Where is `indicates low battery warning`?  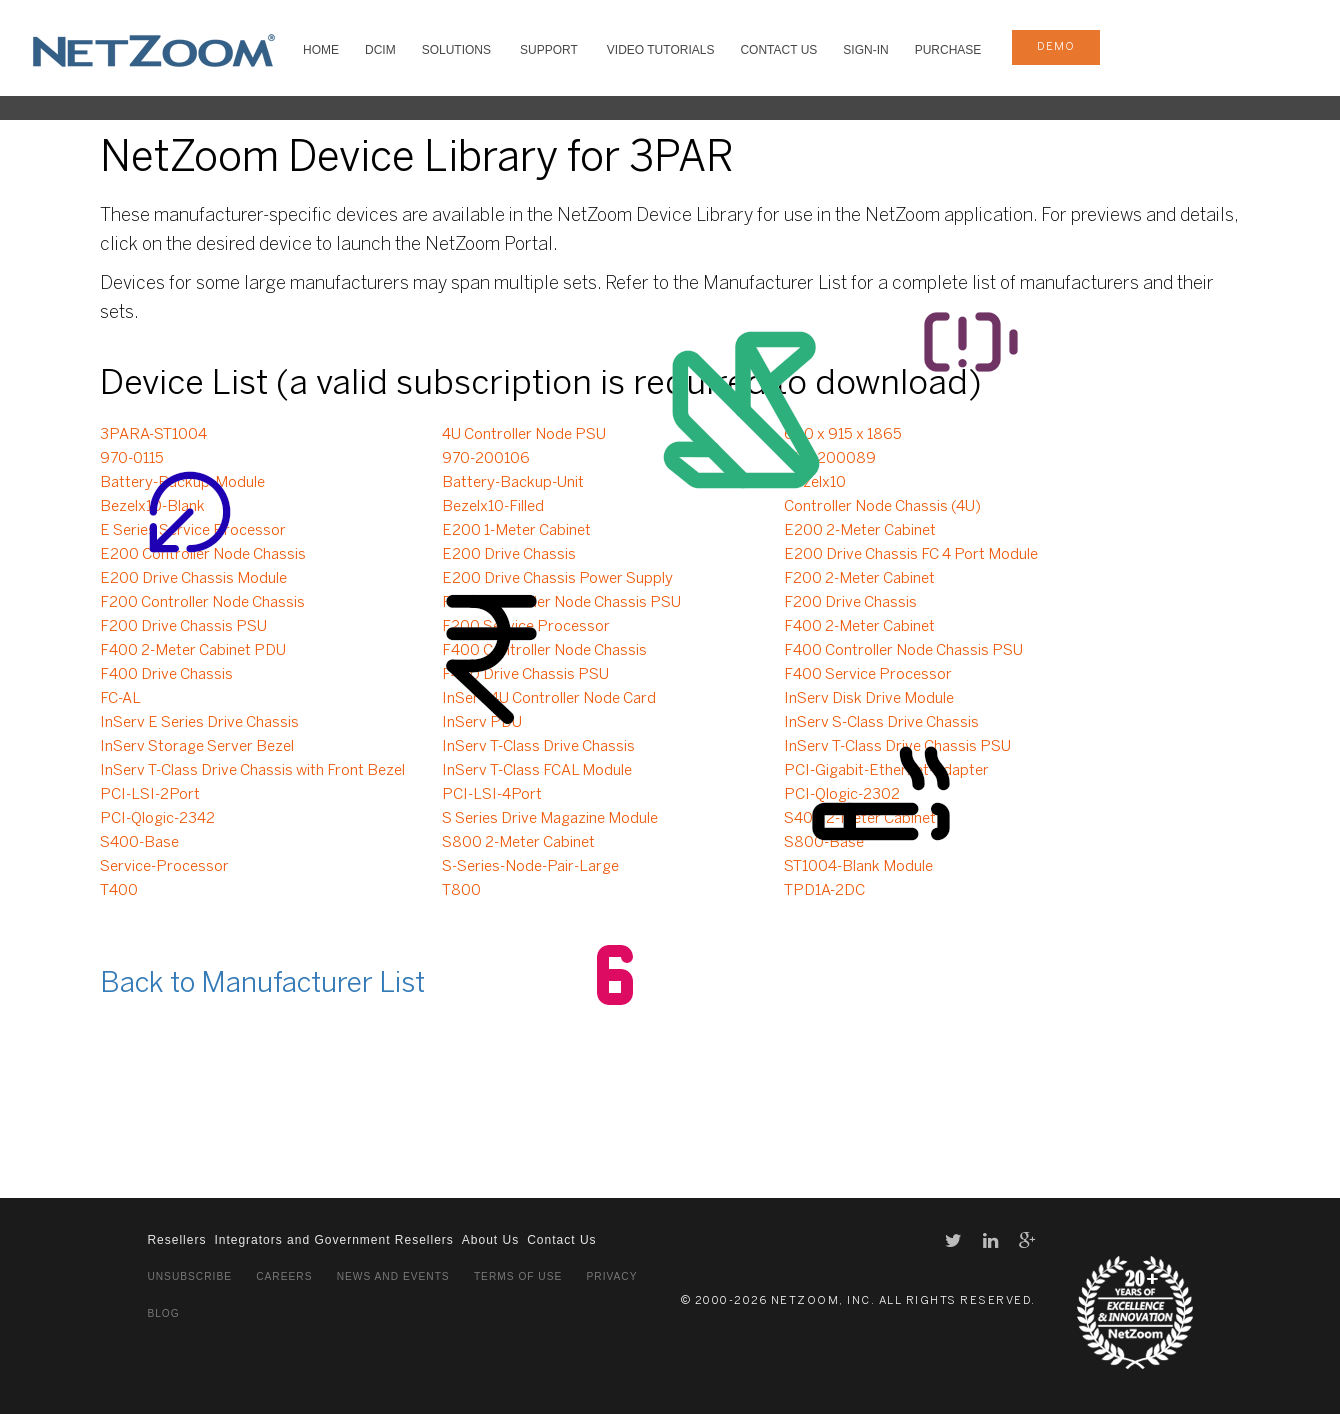 indicates low battery warning is located at coordinates (971, 342).